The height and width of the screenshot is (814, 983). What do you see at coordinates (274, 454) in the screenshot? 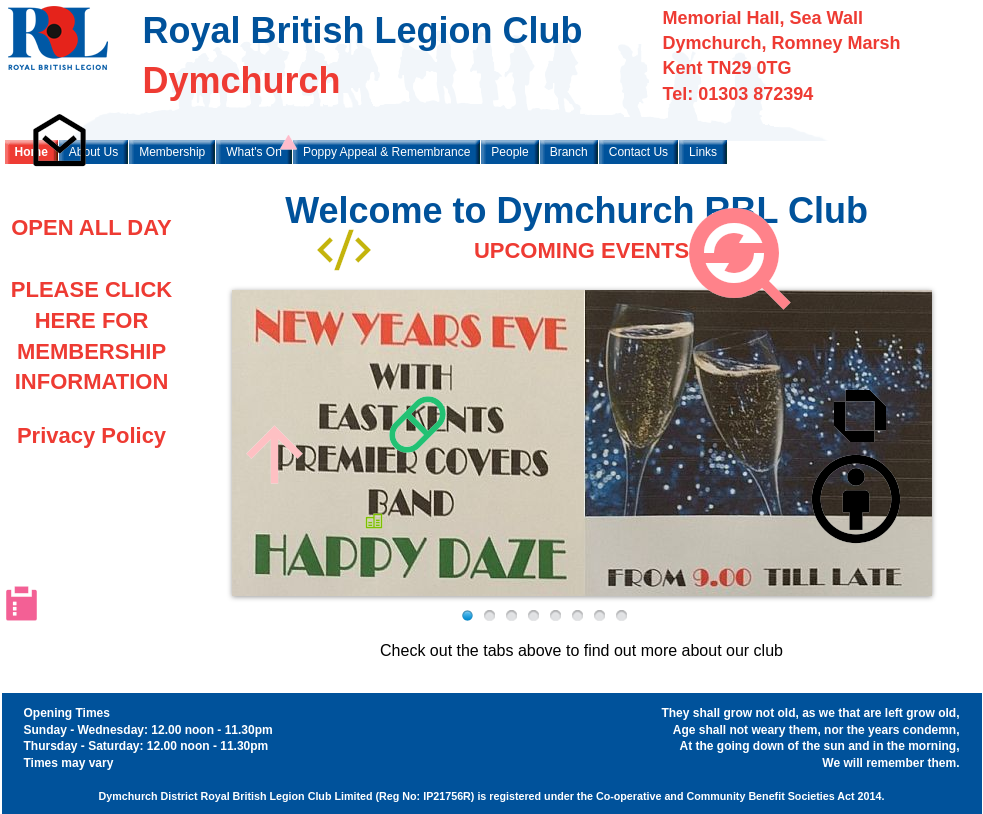
I see `scroll to top of page` at bounding box center [274, 454].